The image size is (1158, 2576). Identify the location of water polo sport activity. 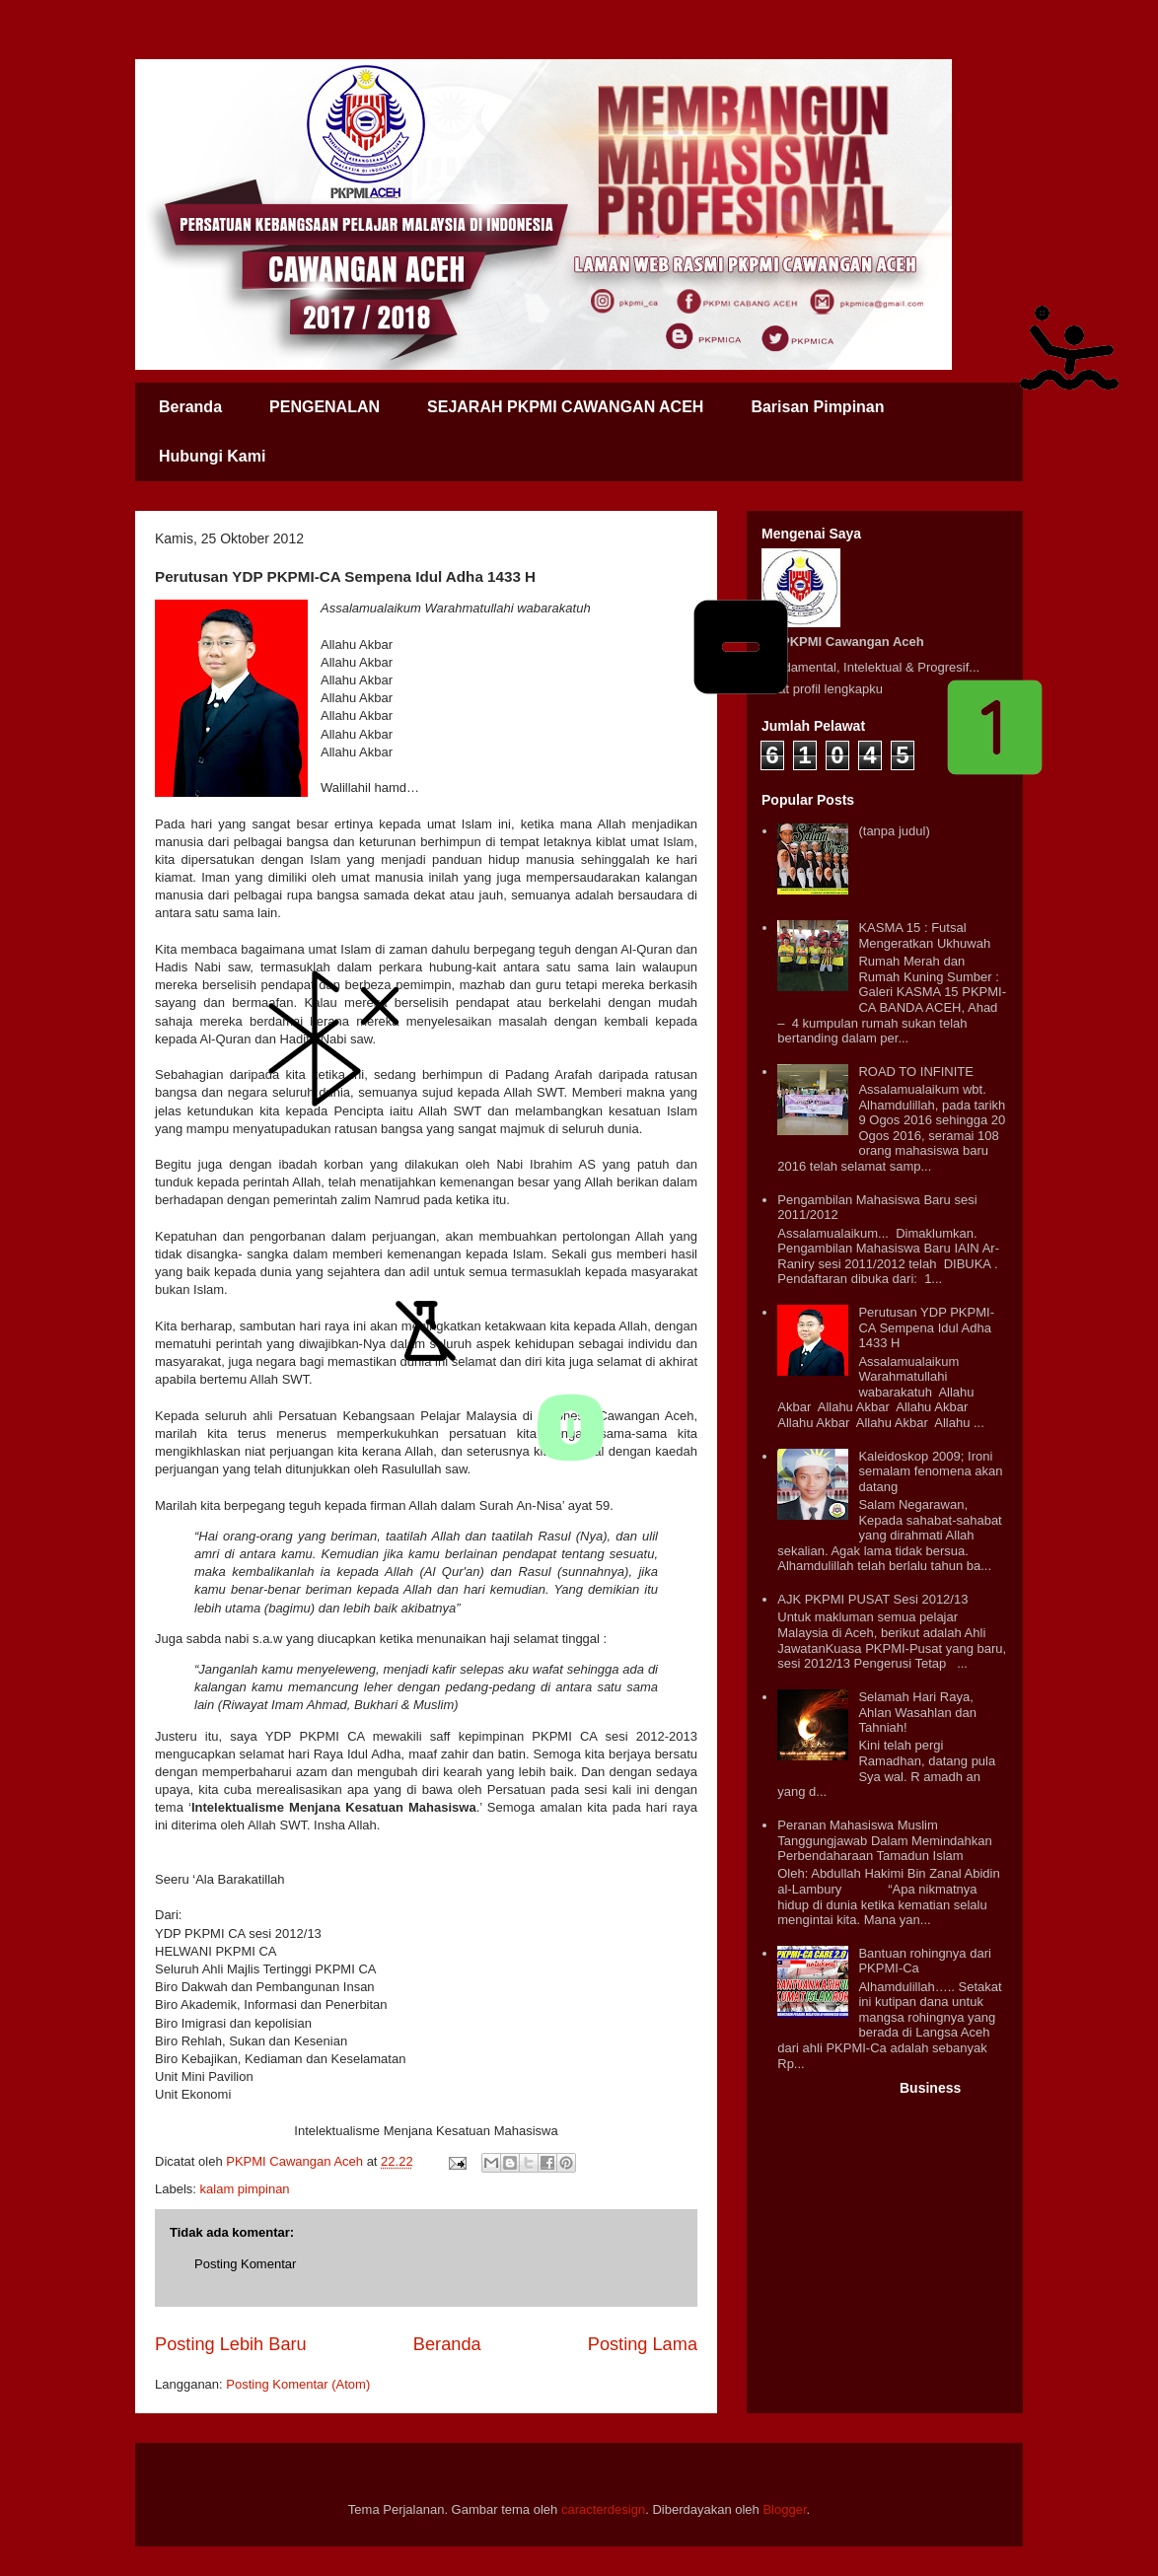
(1069, 350).